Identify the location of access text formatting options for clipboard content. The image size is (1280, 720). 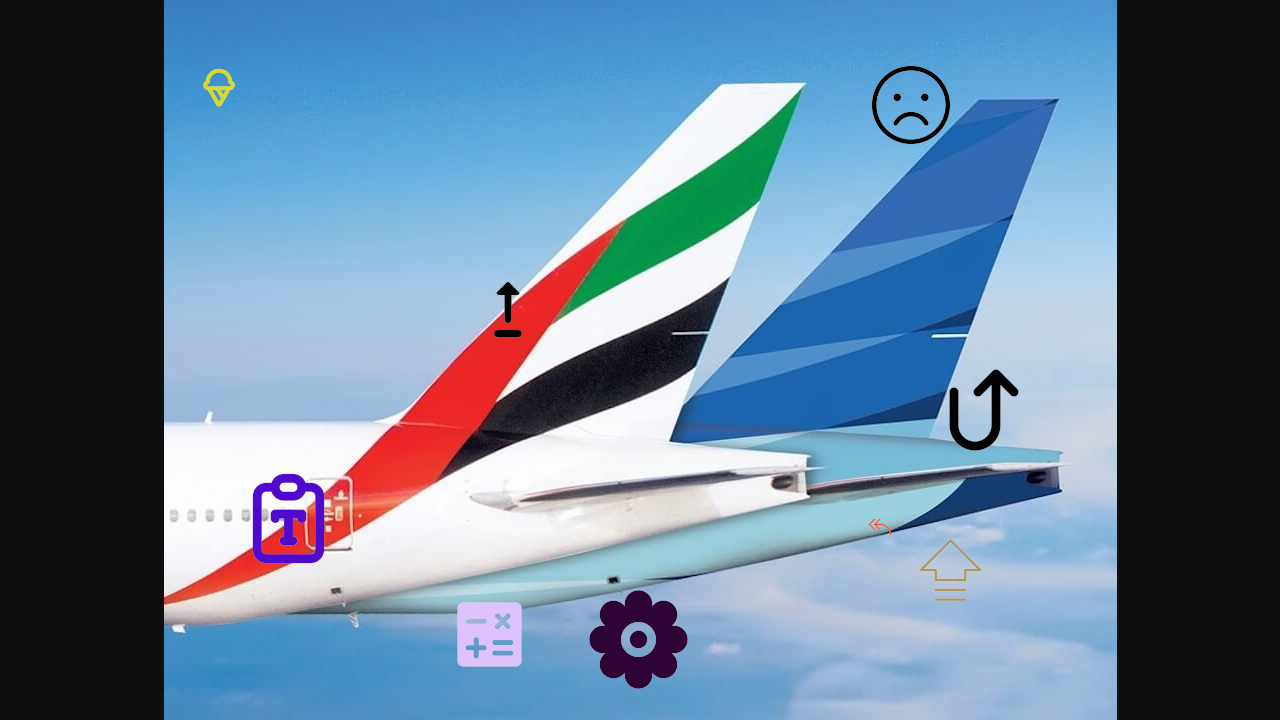
(288, 518).